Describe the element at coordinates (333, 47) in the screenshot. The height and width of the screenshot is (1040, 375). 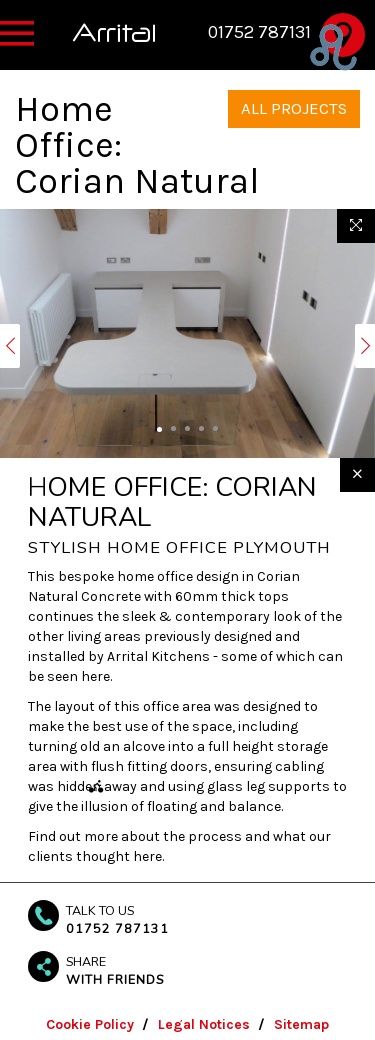
I see `indicates leo zodiac sign` at that location.